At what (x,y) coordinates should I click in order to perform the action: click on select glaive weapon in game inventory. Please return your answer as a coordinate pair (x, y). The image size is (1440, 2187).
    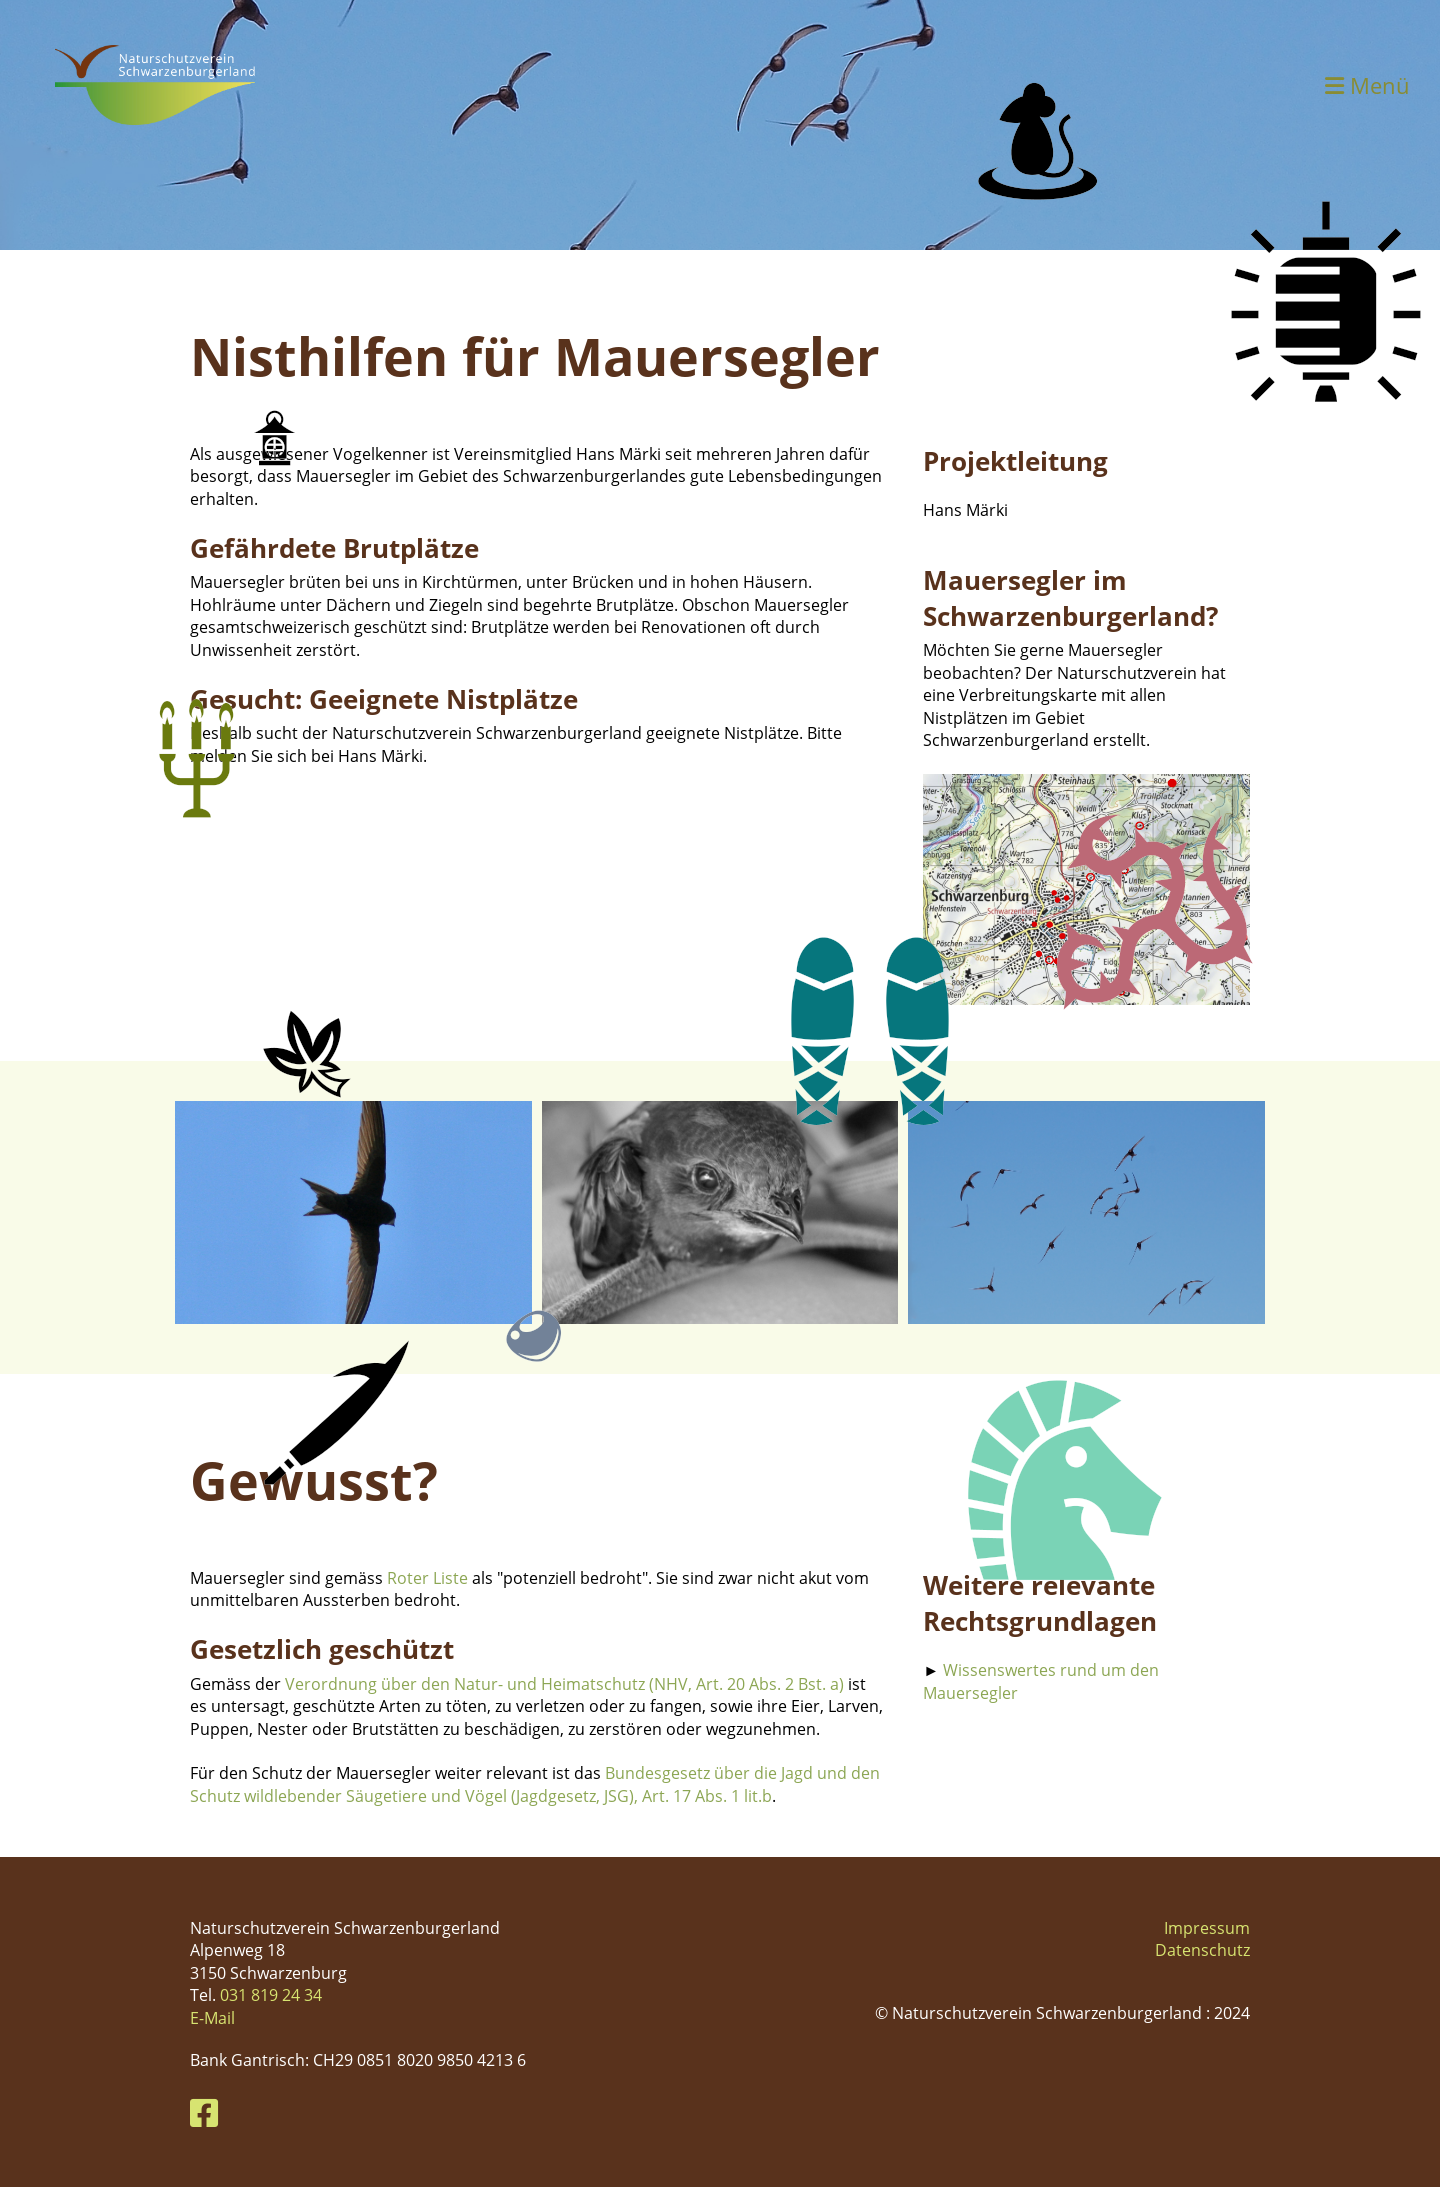
    Looking at the image, I should click on (337, 1411).